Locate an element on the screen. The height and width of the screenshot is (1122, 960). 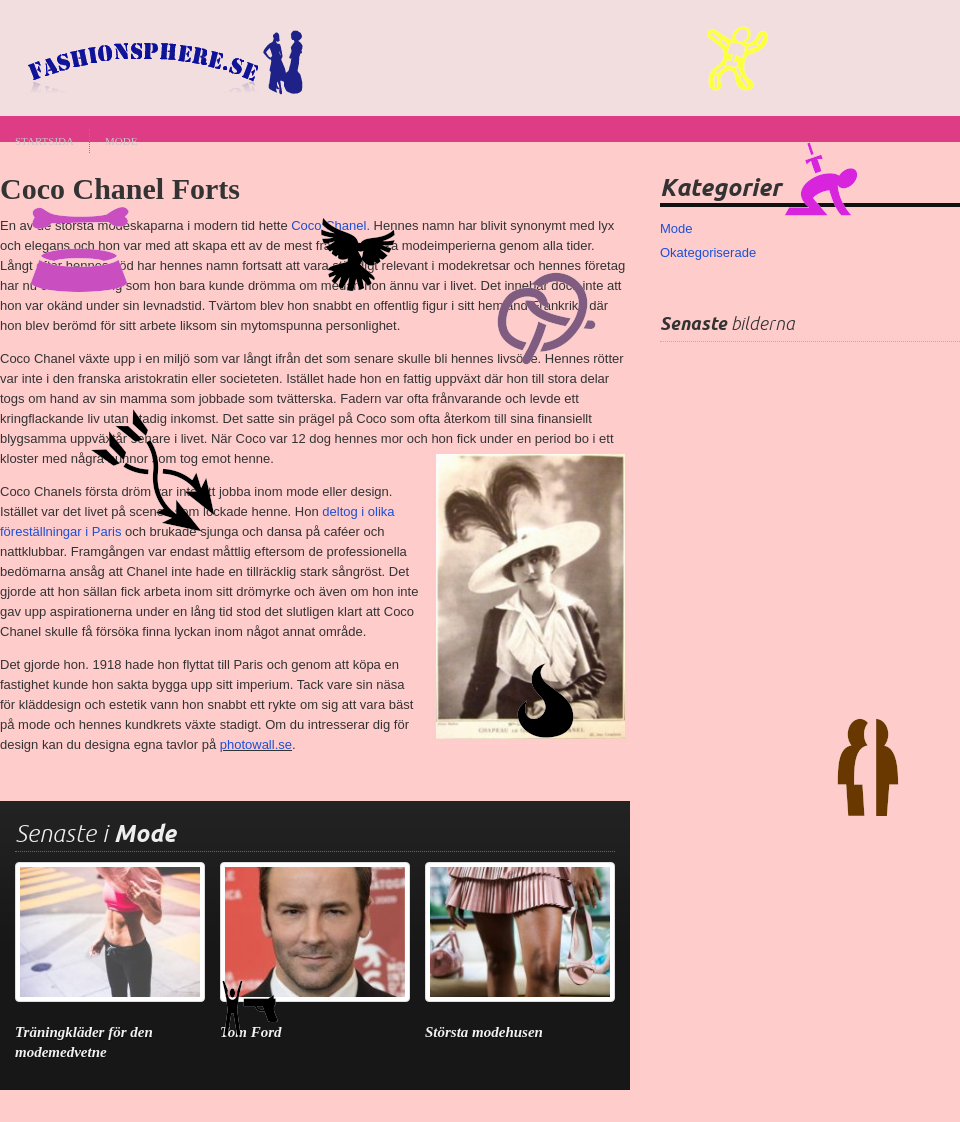
view character anatomy or internal stats is located at coordinates (737, 58).